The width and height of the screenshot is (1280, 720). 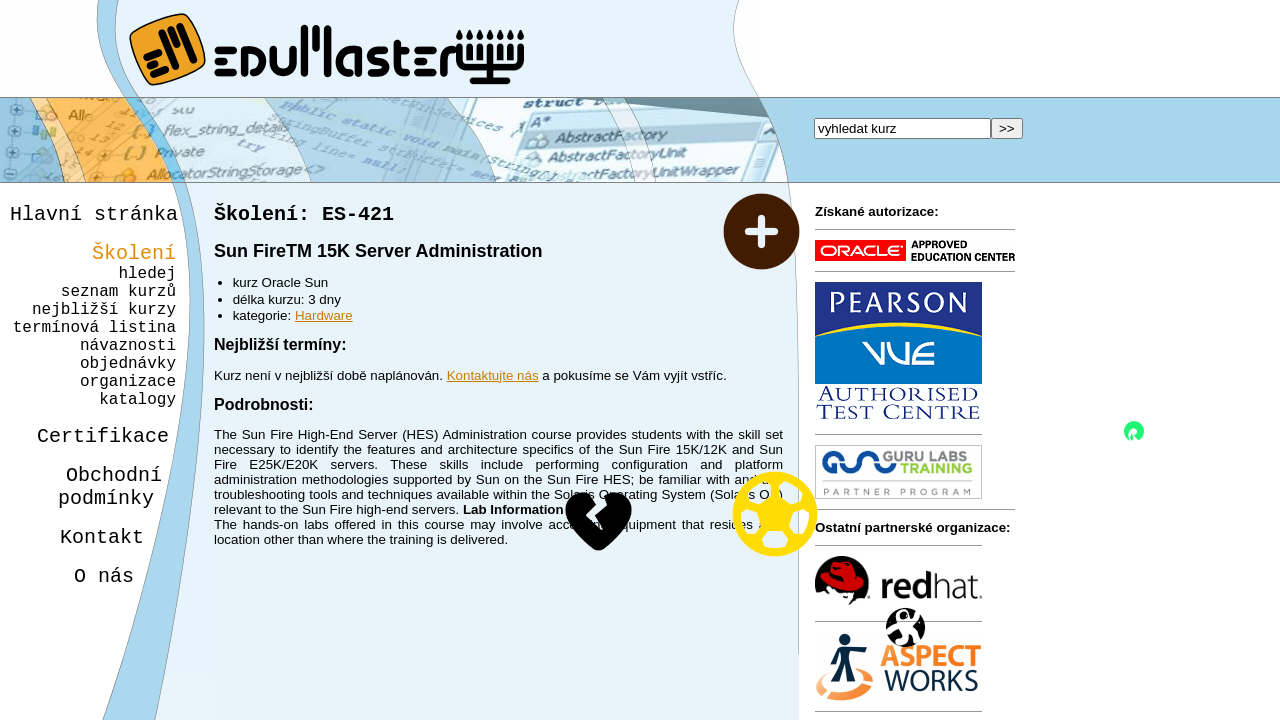 What do you see at coordinates (490, 57) in the screenshot?
I see `indicates hanukkah-related content or events` at bounding box center [490, 57].